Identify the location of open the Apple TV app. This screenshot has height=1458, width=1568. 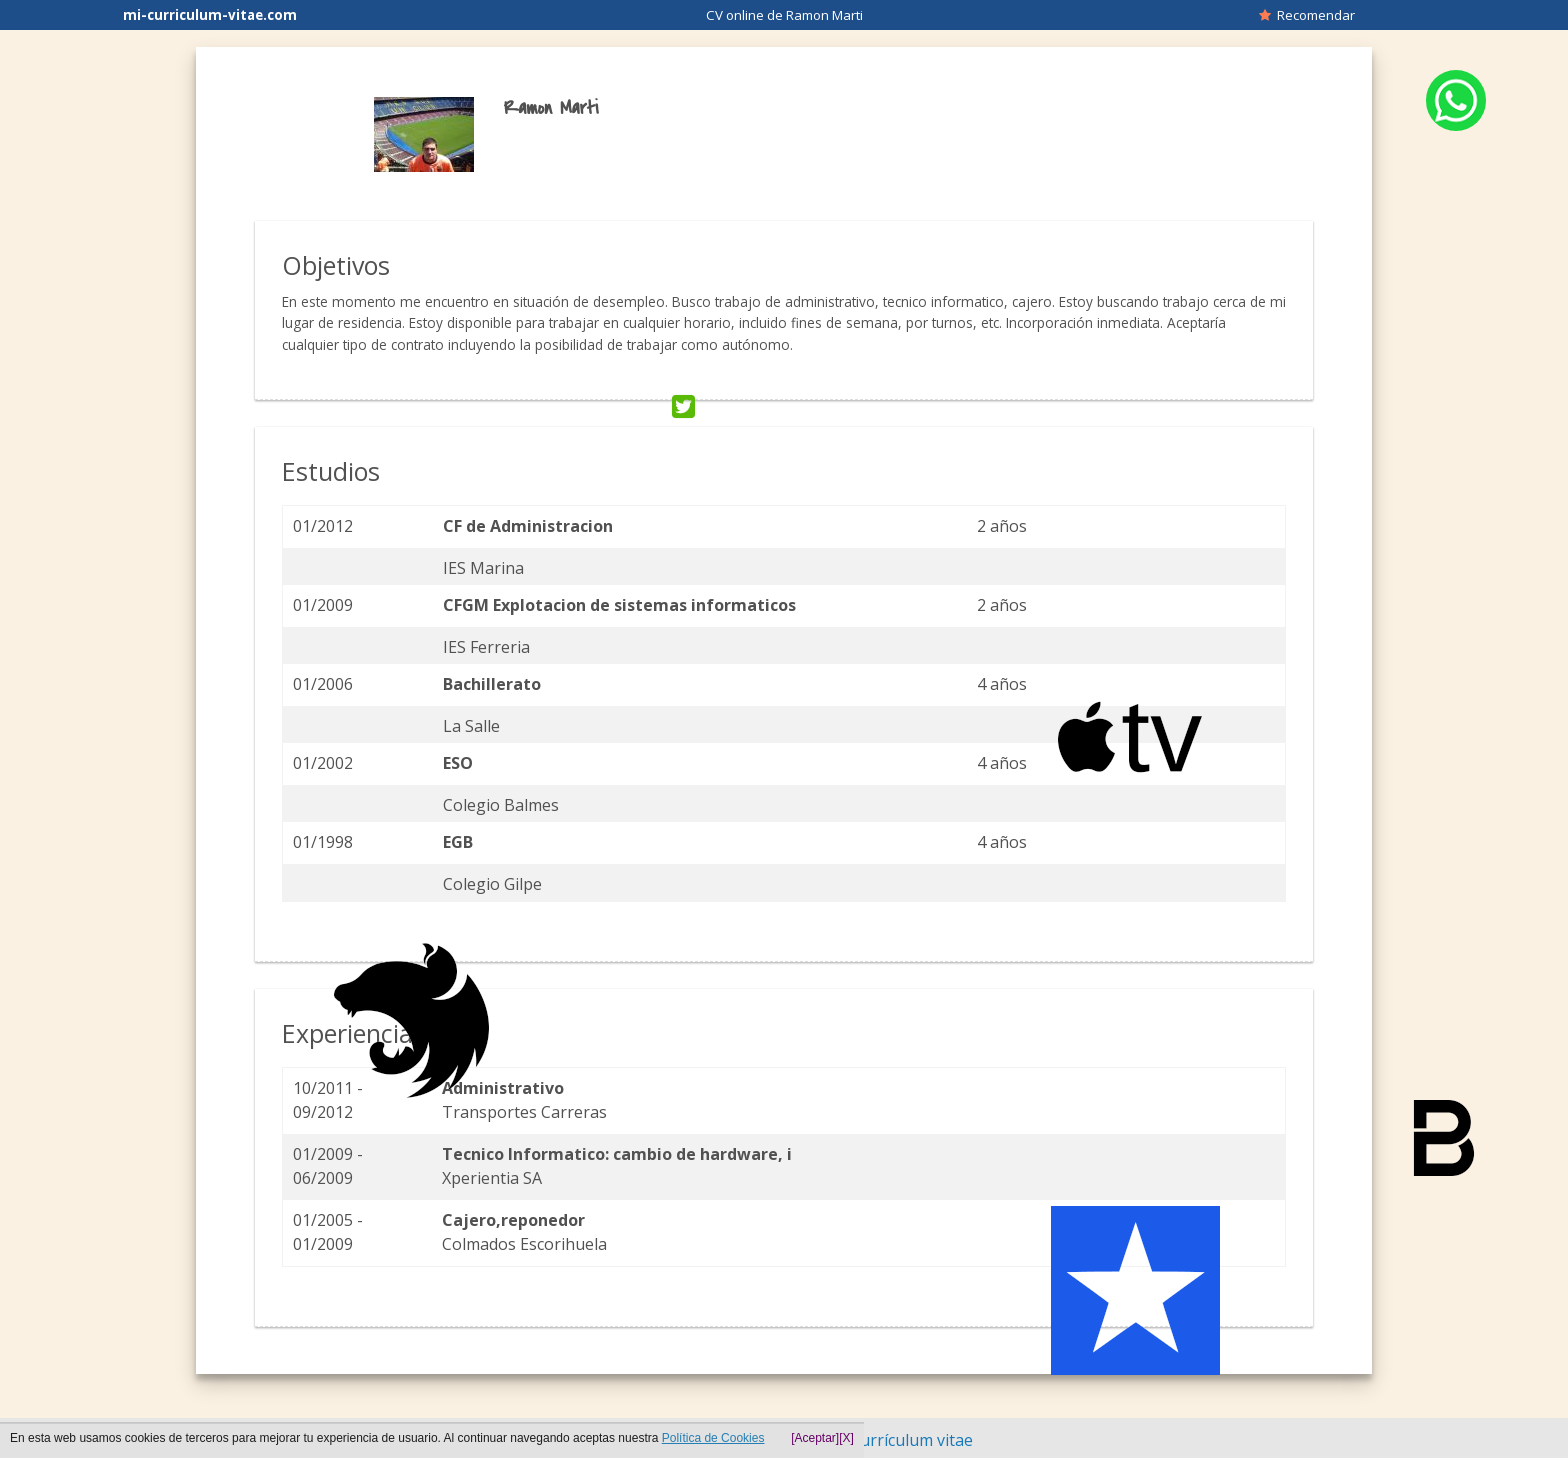
(1130, 737).